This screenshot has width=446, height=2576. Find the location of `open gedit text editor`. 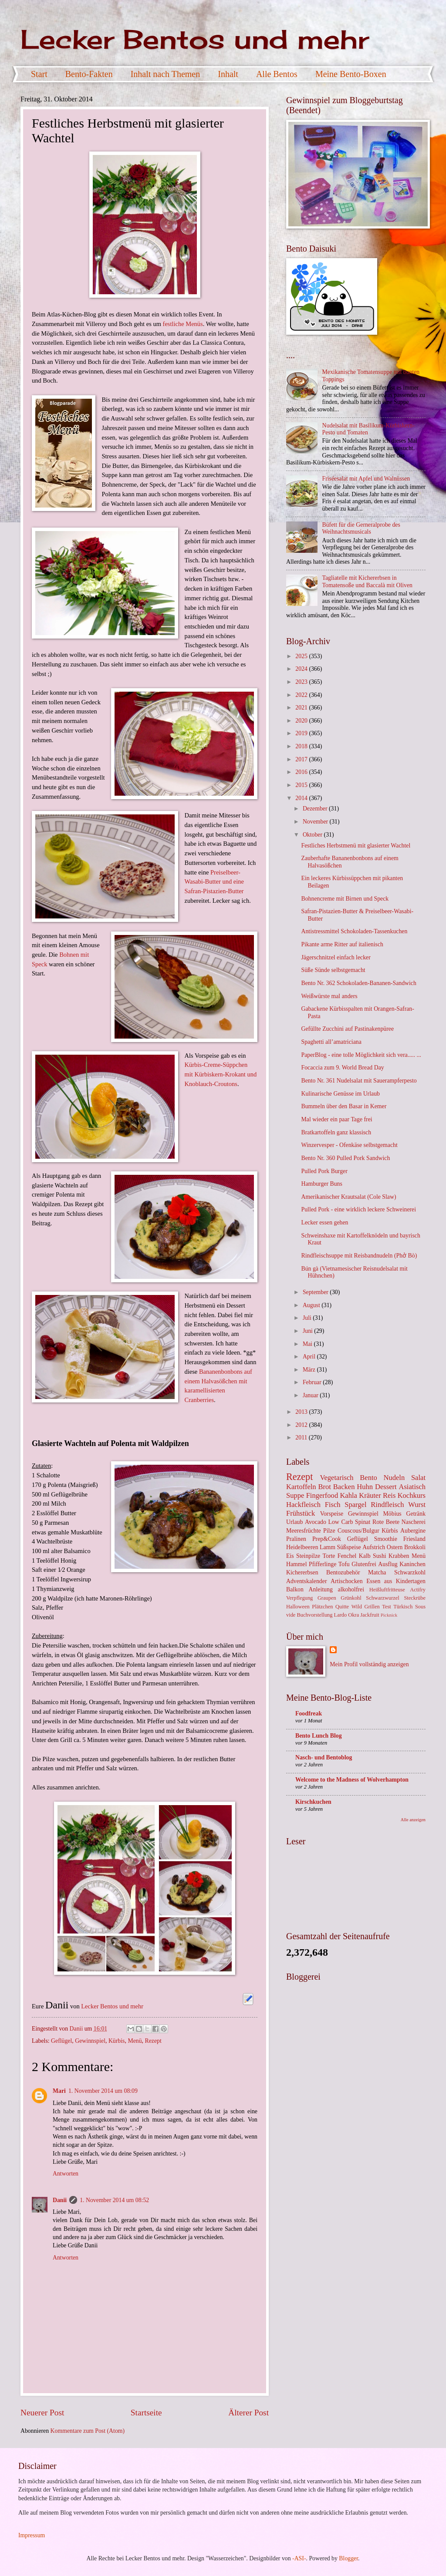

open gedit text editor is located at coordinates (248, 1999).